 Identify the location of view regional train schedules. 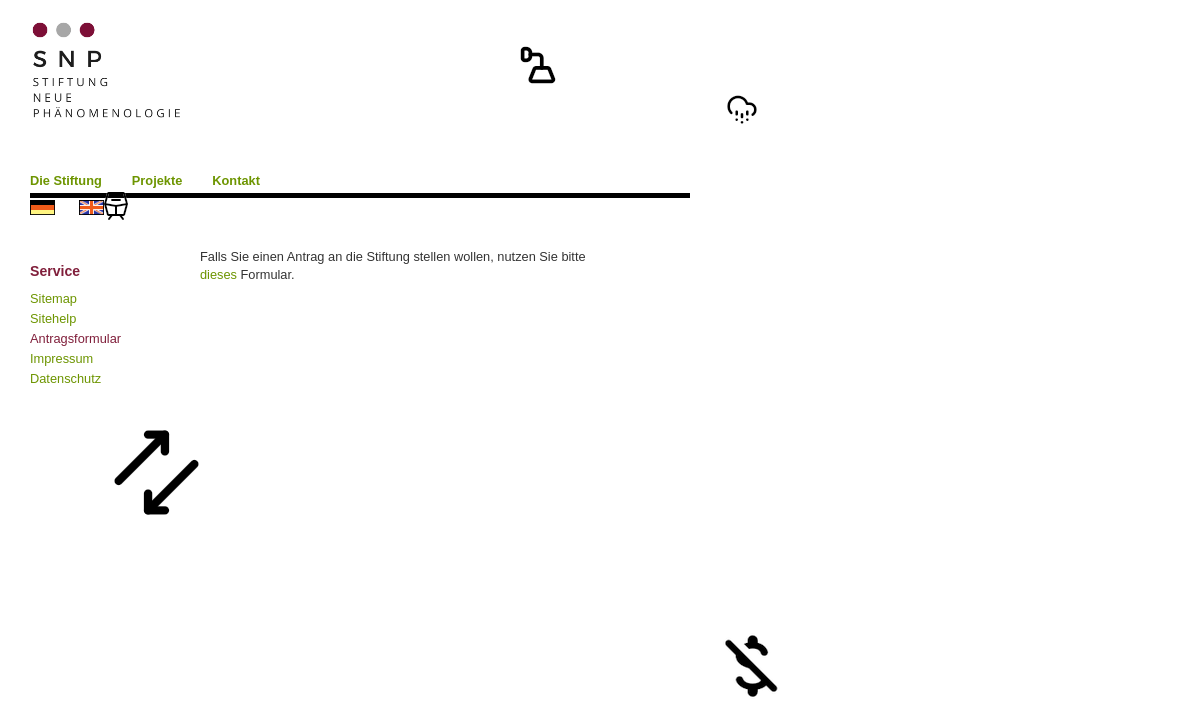
(116, 205).